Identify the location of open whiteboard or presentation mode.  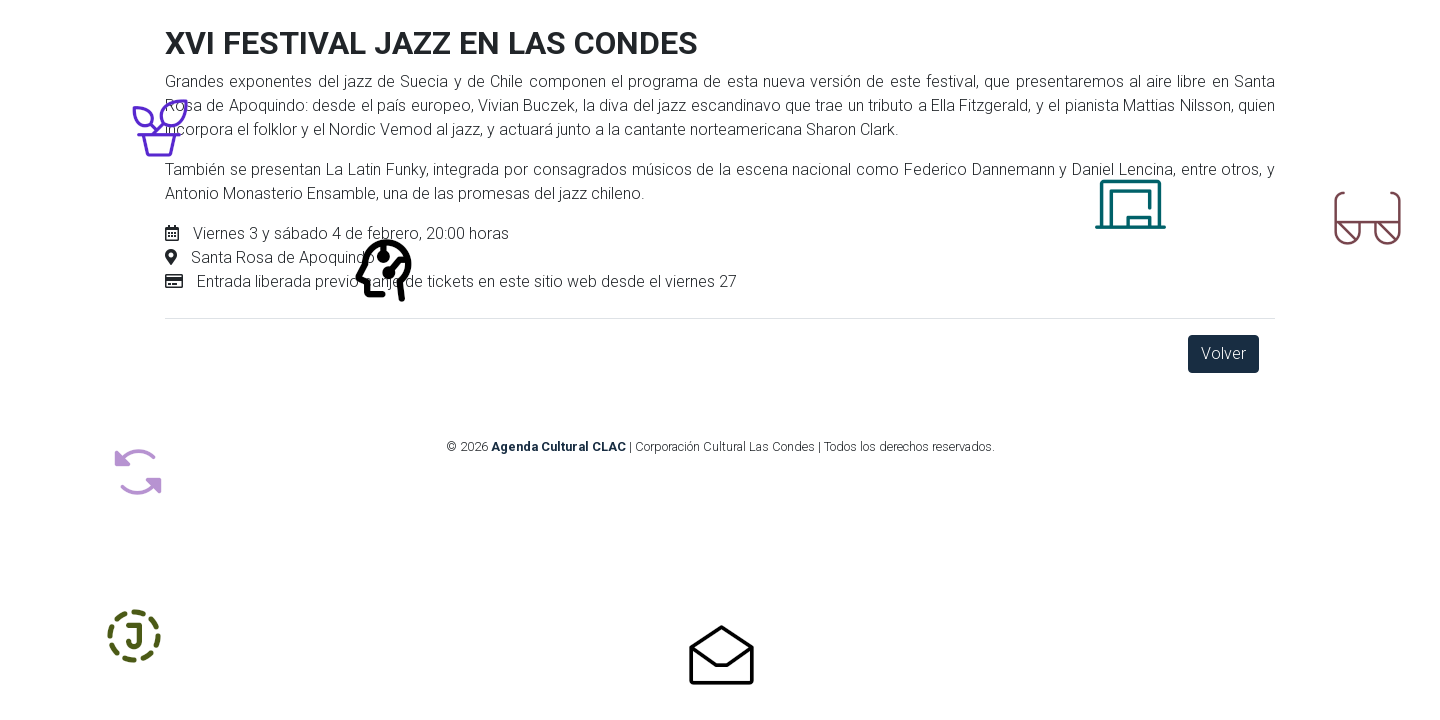
(1130, 205).